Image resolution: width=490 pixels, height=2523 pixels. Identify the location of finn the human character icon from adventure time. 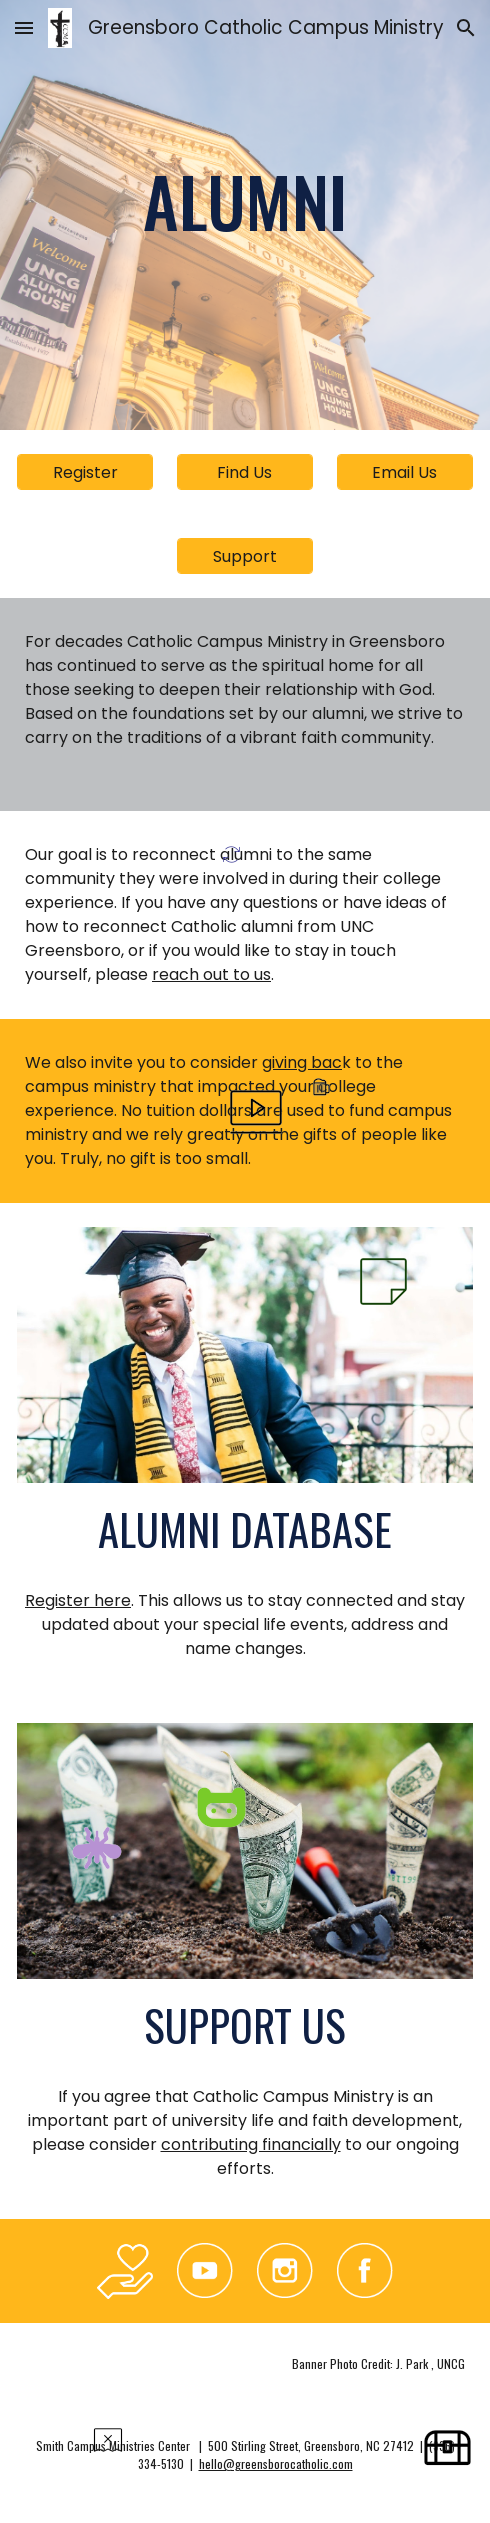
(221, 1806).